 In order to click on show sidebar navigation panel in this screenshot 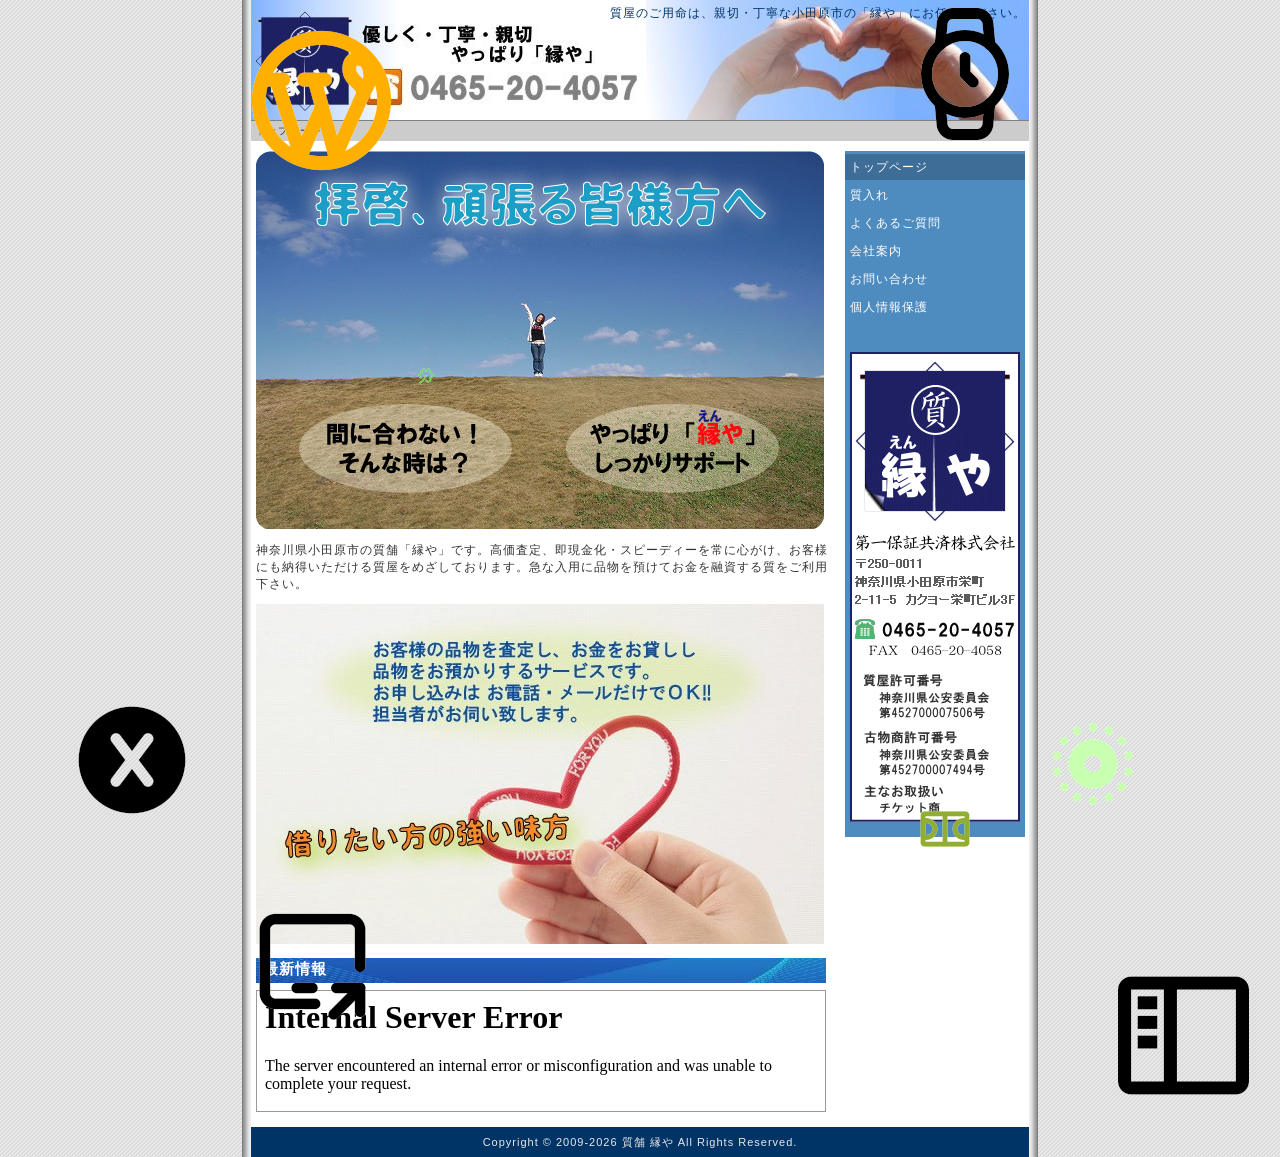, I will do `click(1183, 1035)`.